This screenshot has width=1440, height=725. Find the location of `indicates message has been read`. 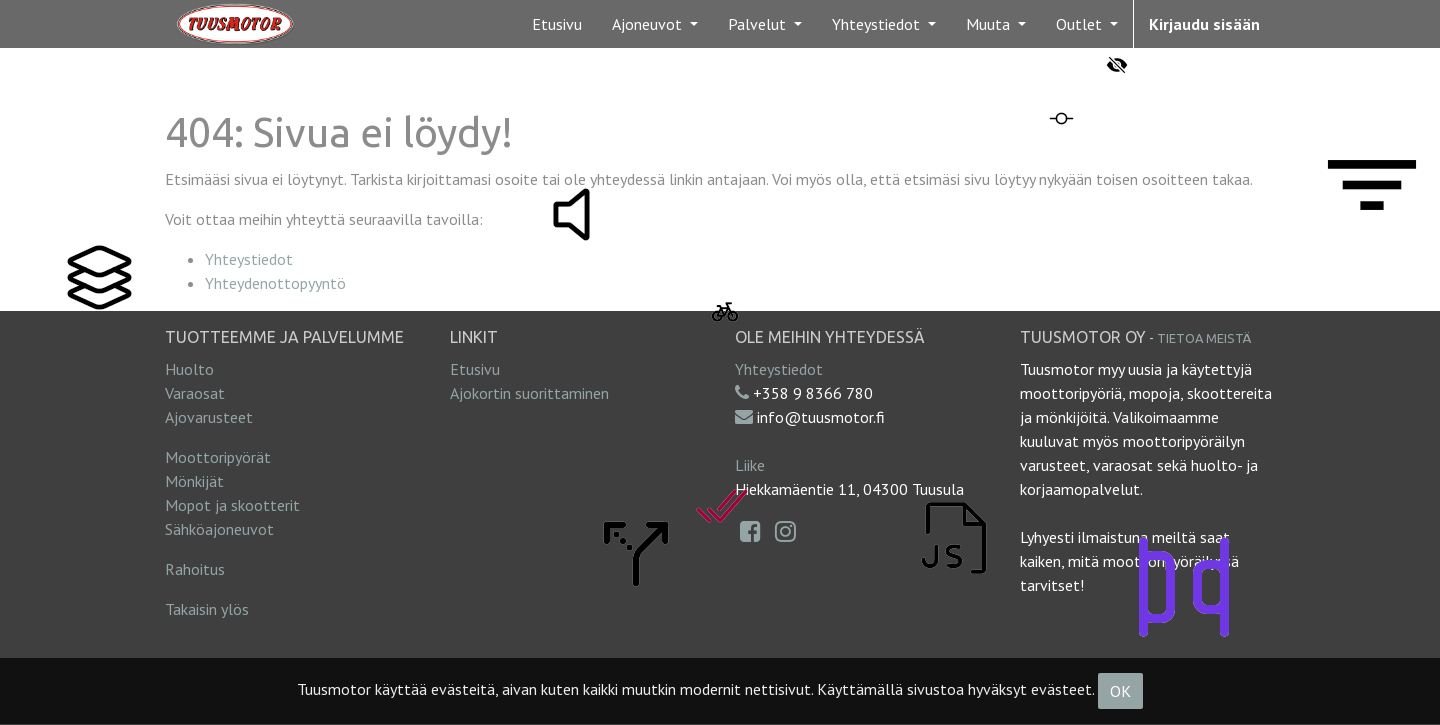

indicates message has been read is located at coordinates (722, 506).